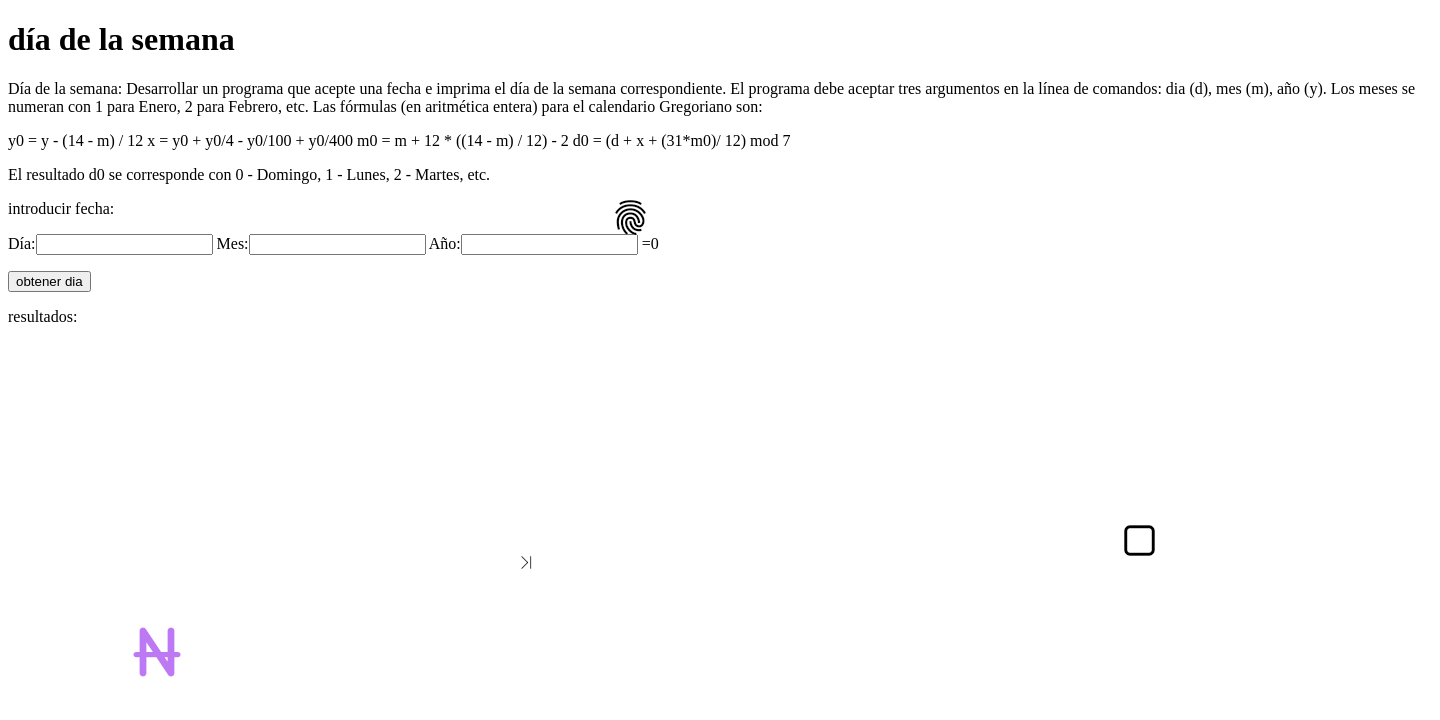  What do you see at coordinates (157, 652) in the screenshot?
I see `indicates Nigerian naira currency` at bounding box center [157, 652].